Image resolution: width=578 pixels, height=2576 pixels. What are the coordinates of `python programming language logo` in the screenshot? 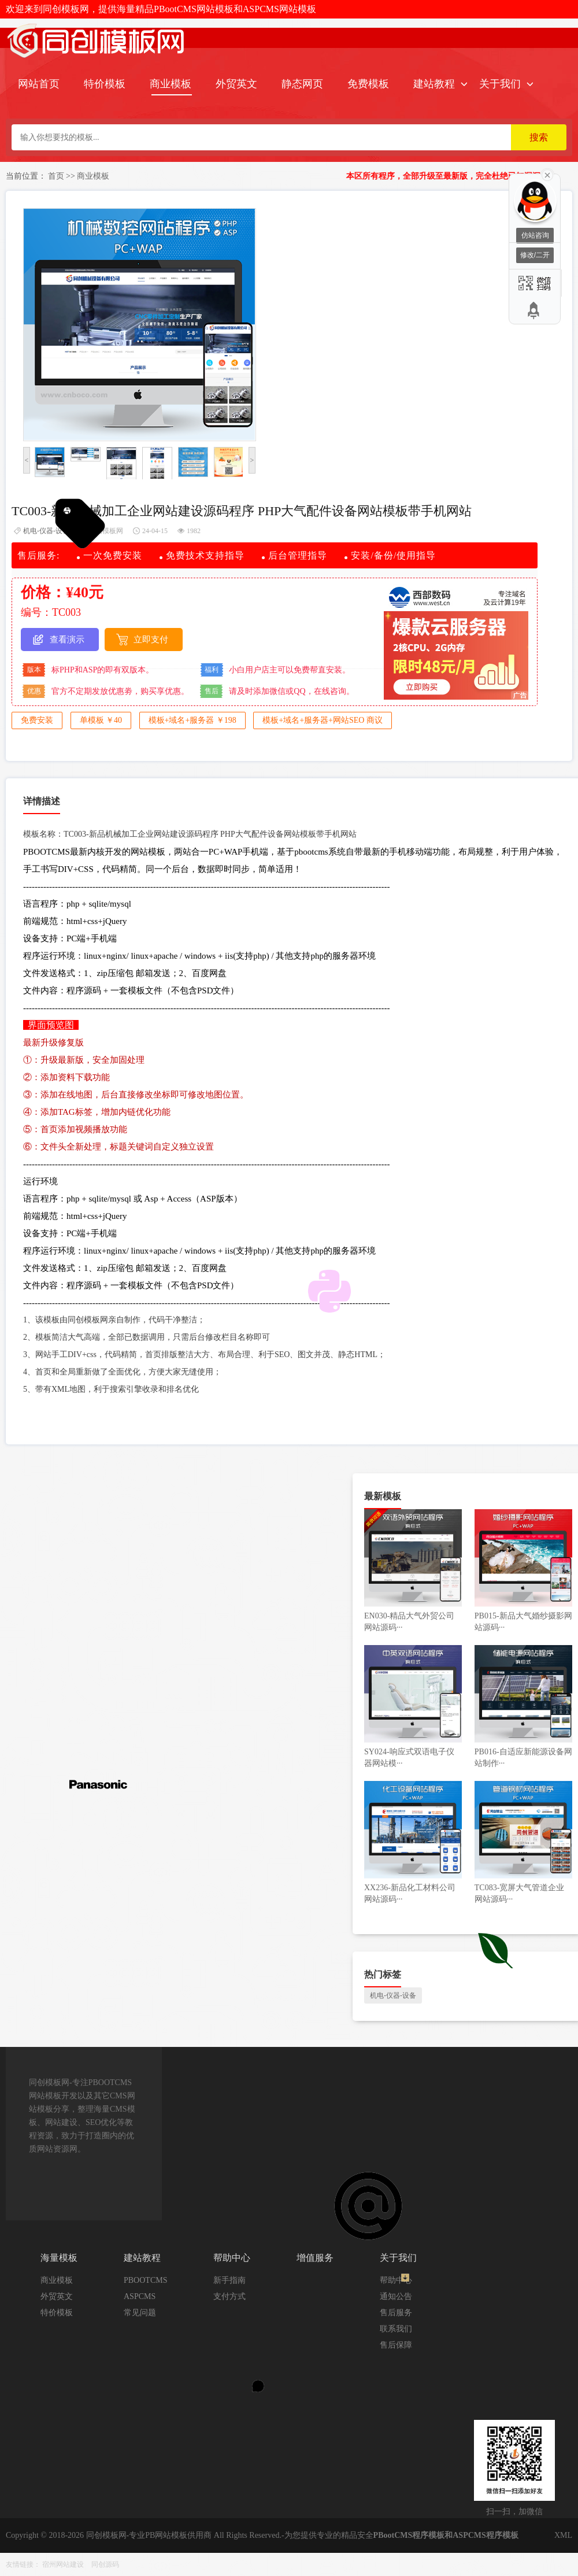 It's located at (329, 1291).